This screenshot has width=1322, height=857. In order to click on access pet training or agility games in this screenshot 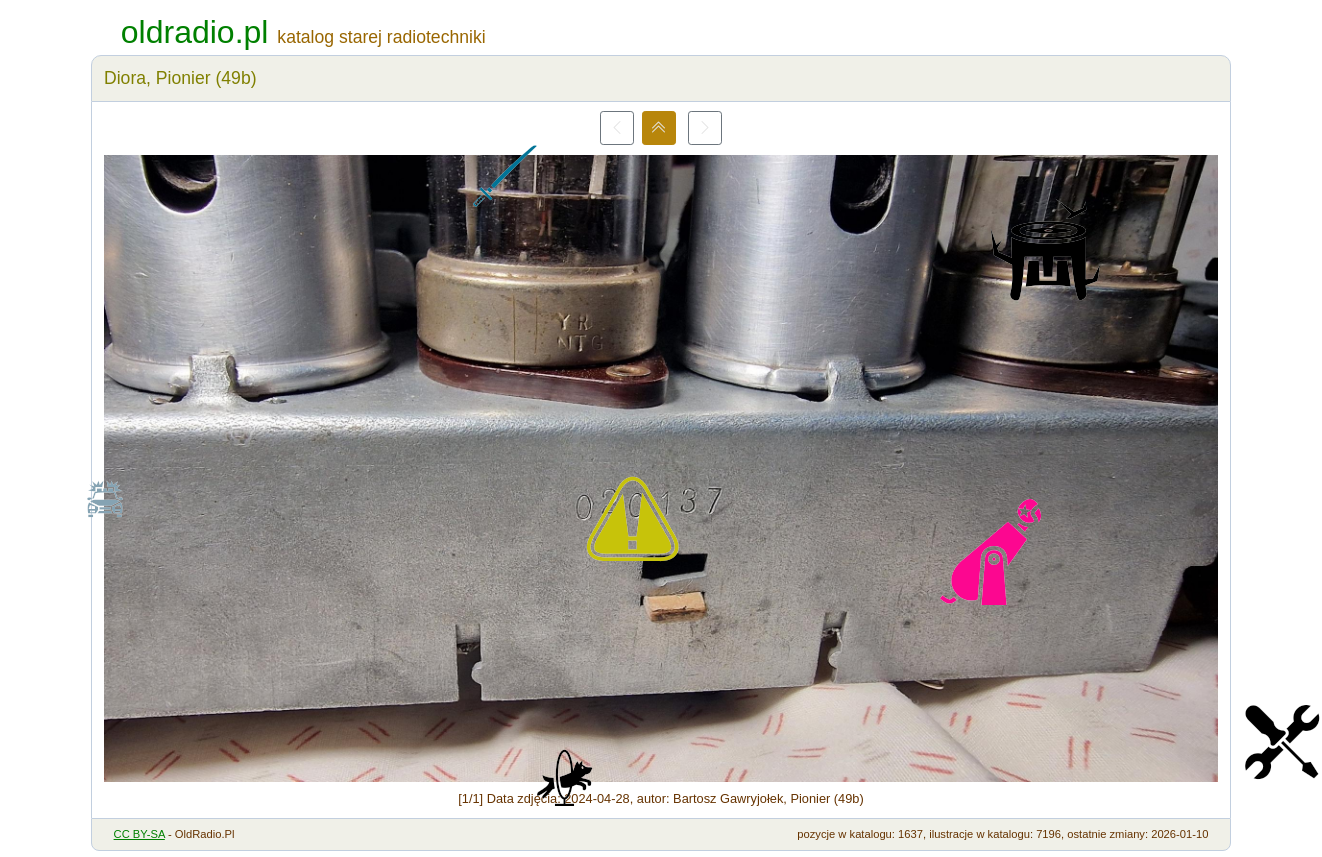, I will do `click(564, 777)`.